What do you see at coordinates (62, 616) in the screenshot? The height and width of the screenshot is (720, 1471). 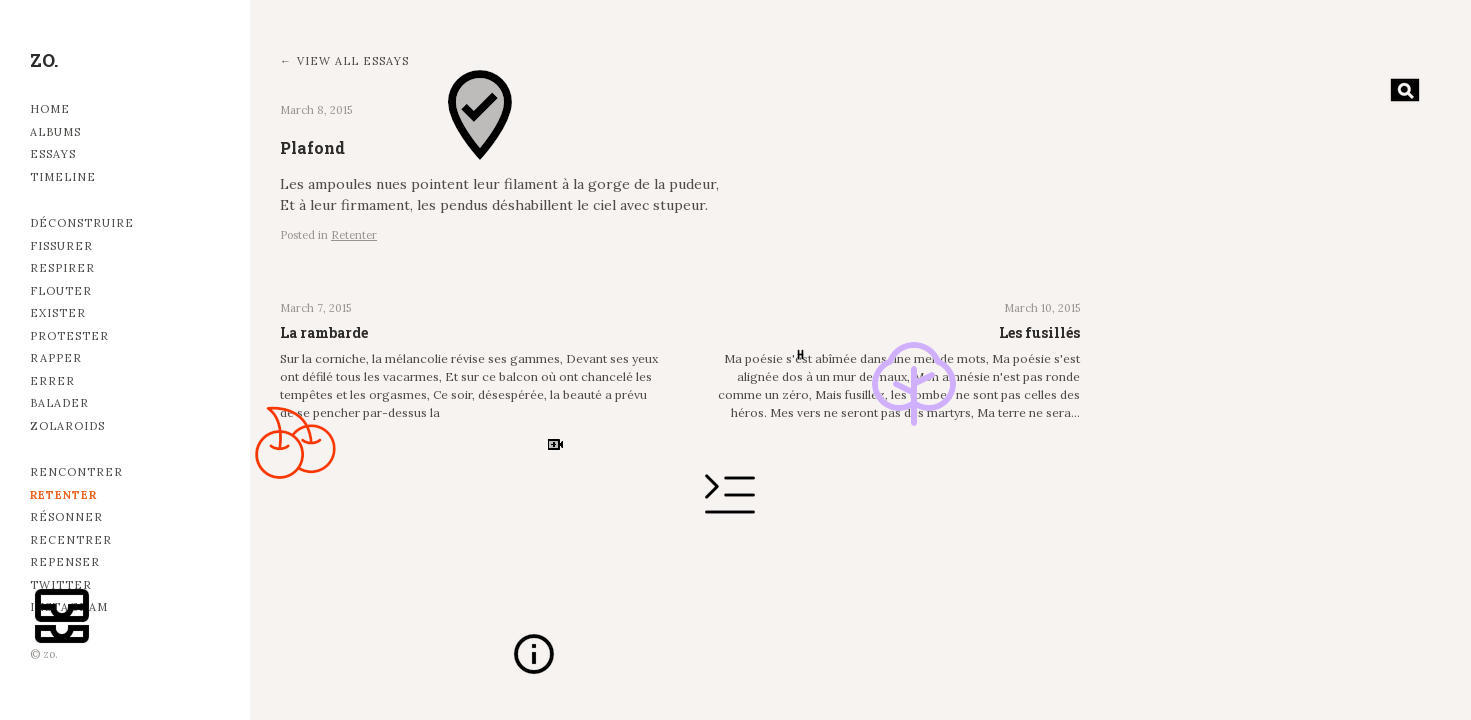 I see `view all inboxes in one place` at bounding box center [62, 616].